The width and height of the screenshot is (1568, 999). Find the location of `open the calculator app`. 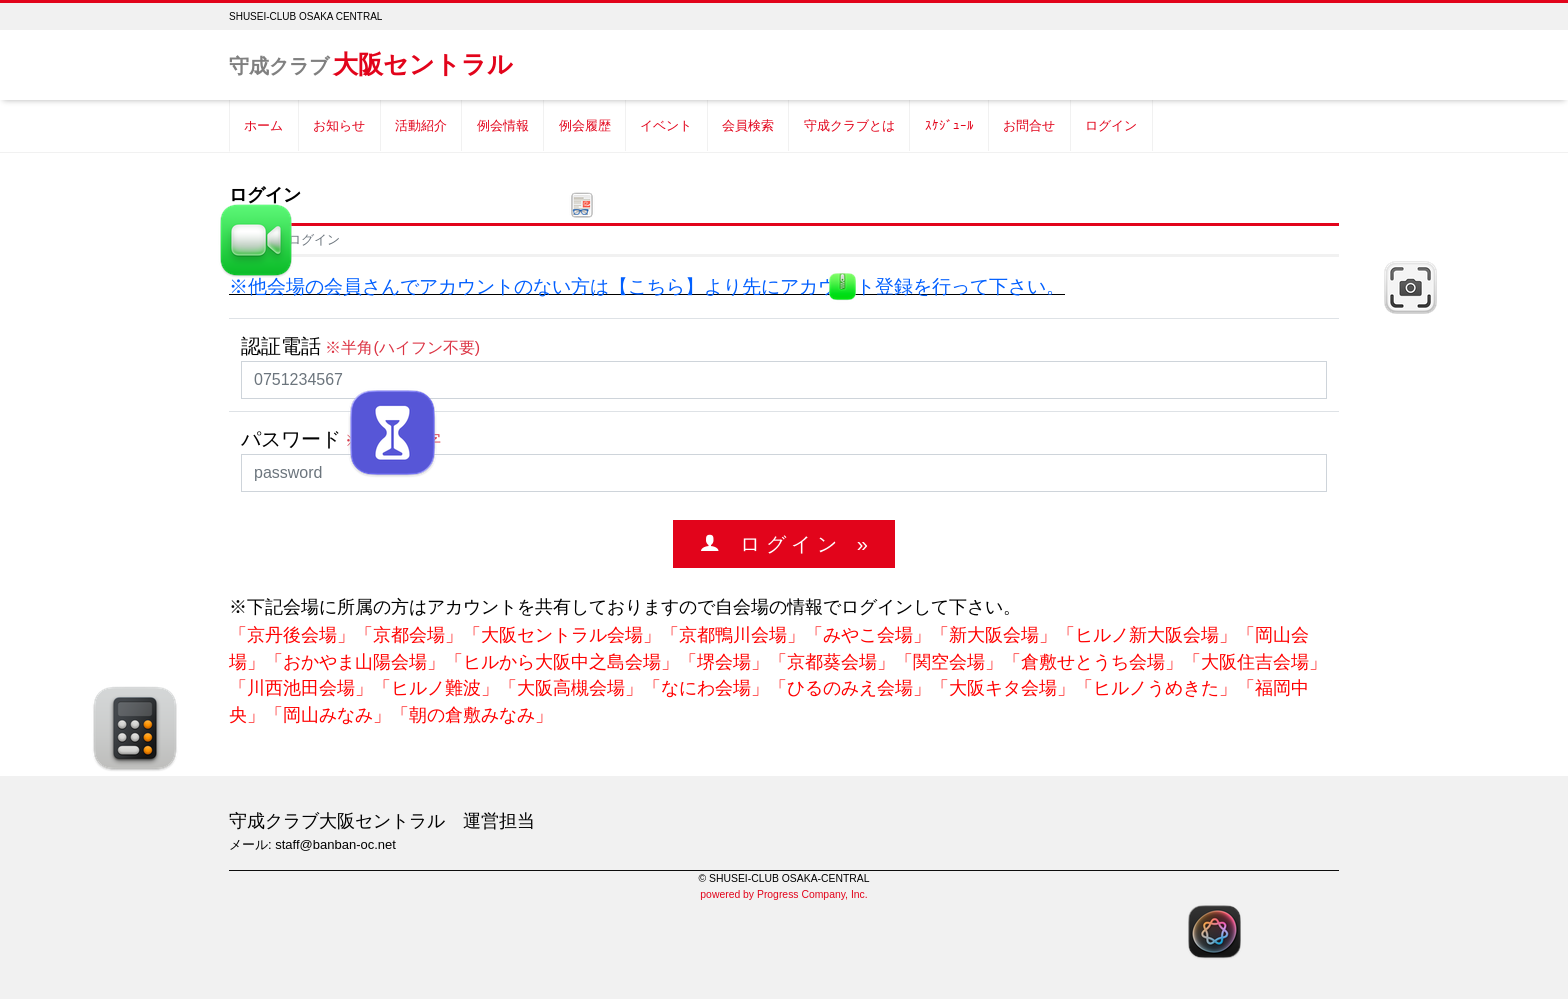

open the calculator app is located at coordinates (135, 728).